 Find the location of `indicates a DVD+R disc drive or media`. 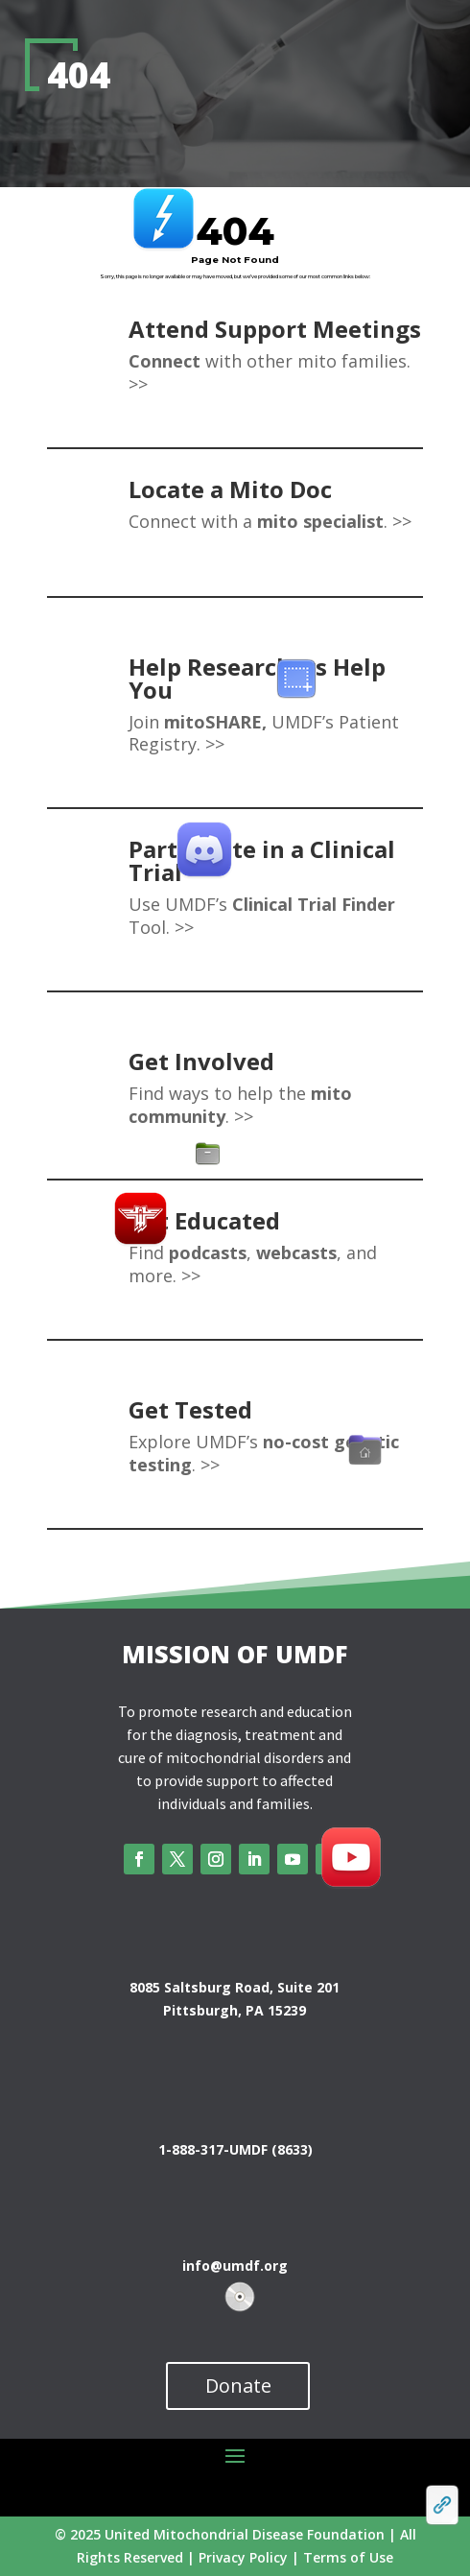

indicates a DVD+R disc drive or media is located at coordinates (240, 2297).